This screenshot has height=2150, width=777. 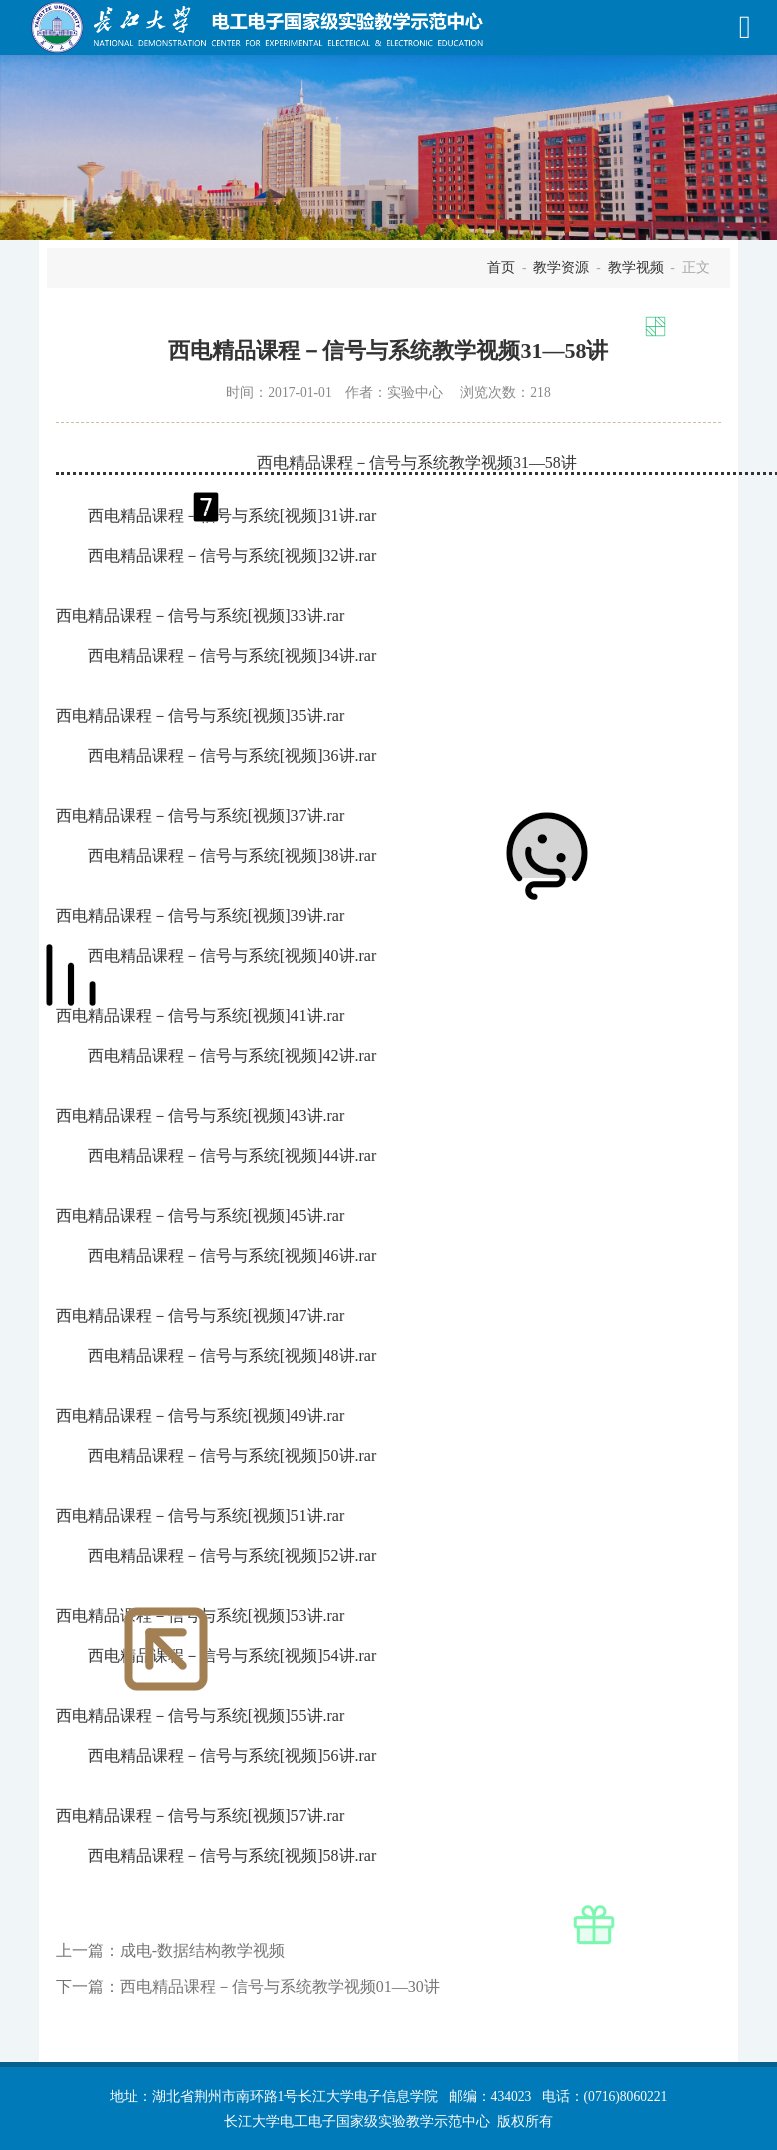 What do you see at coordinates (166, 1649) in the screenshot?
I see `navigate back to previous screen` at bounding box center [166, 1649].